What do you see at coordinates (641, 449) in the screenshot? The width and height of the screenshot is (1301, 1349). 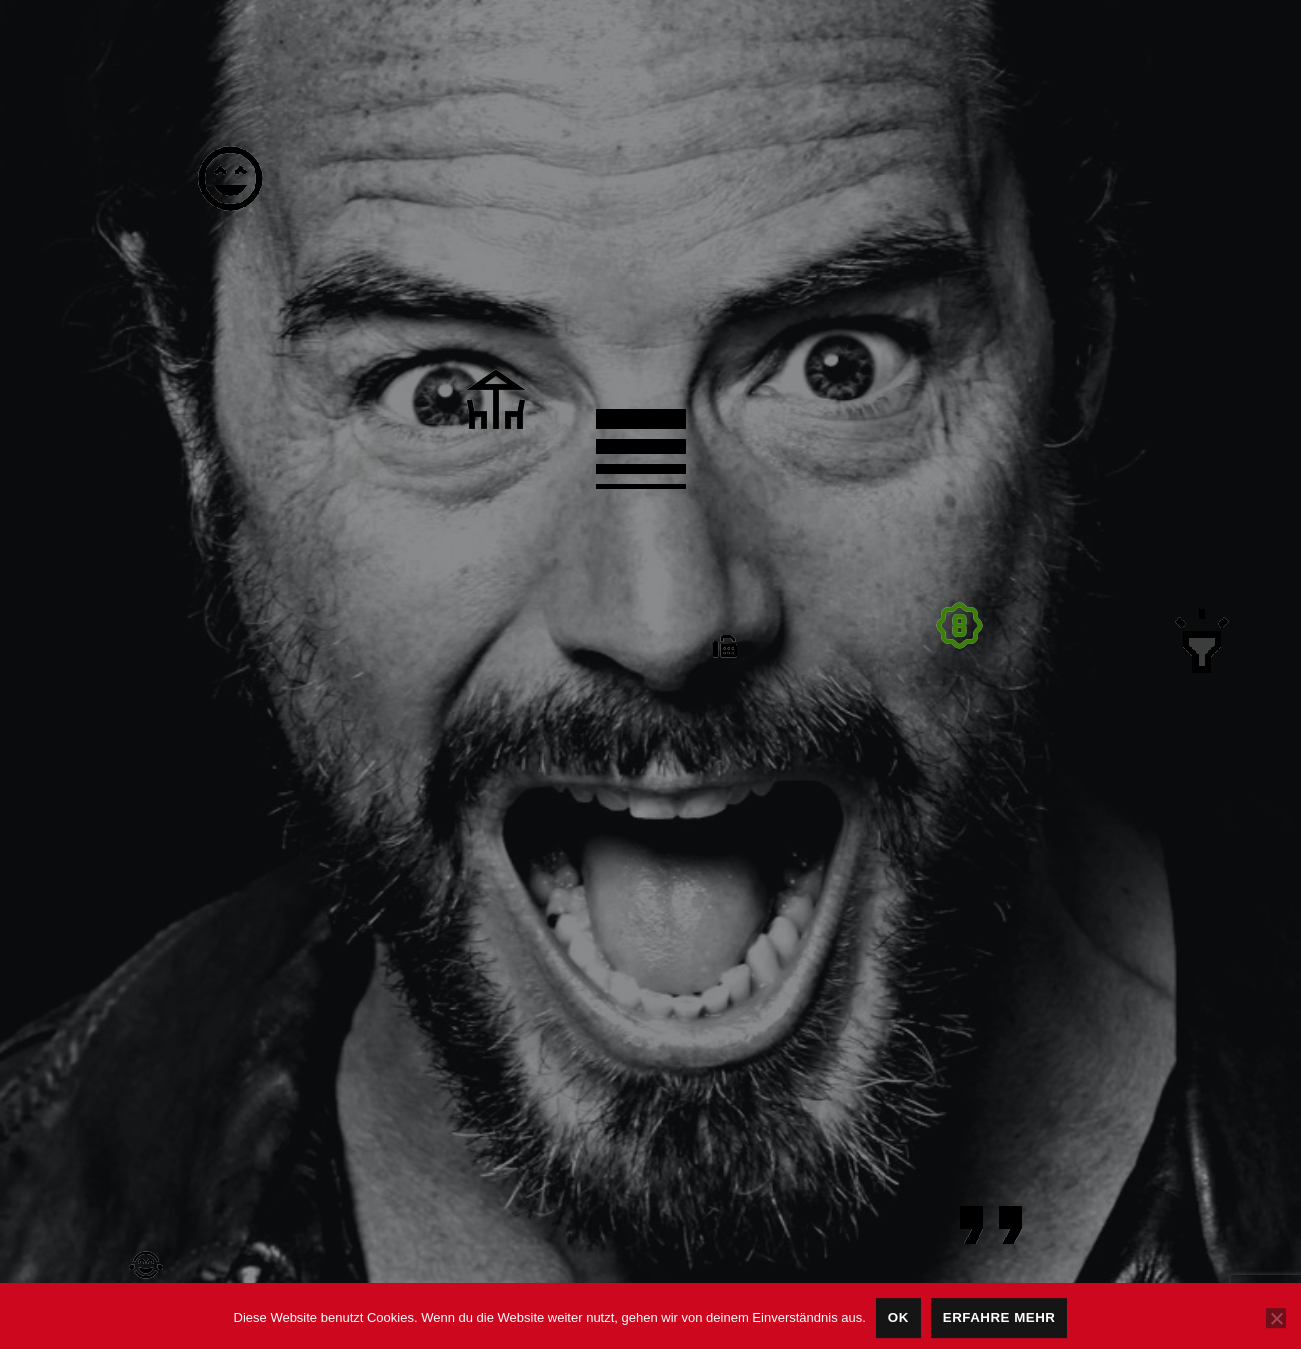 I see `adjust line thickness or stroke weight` at bounding box center [641, 449].